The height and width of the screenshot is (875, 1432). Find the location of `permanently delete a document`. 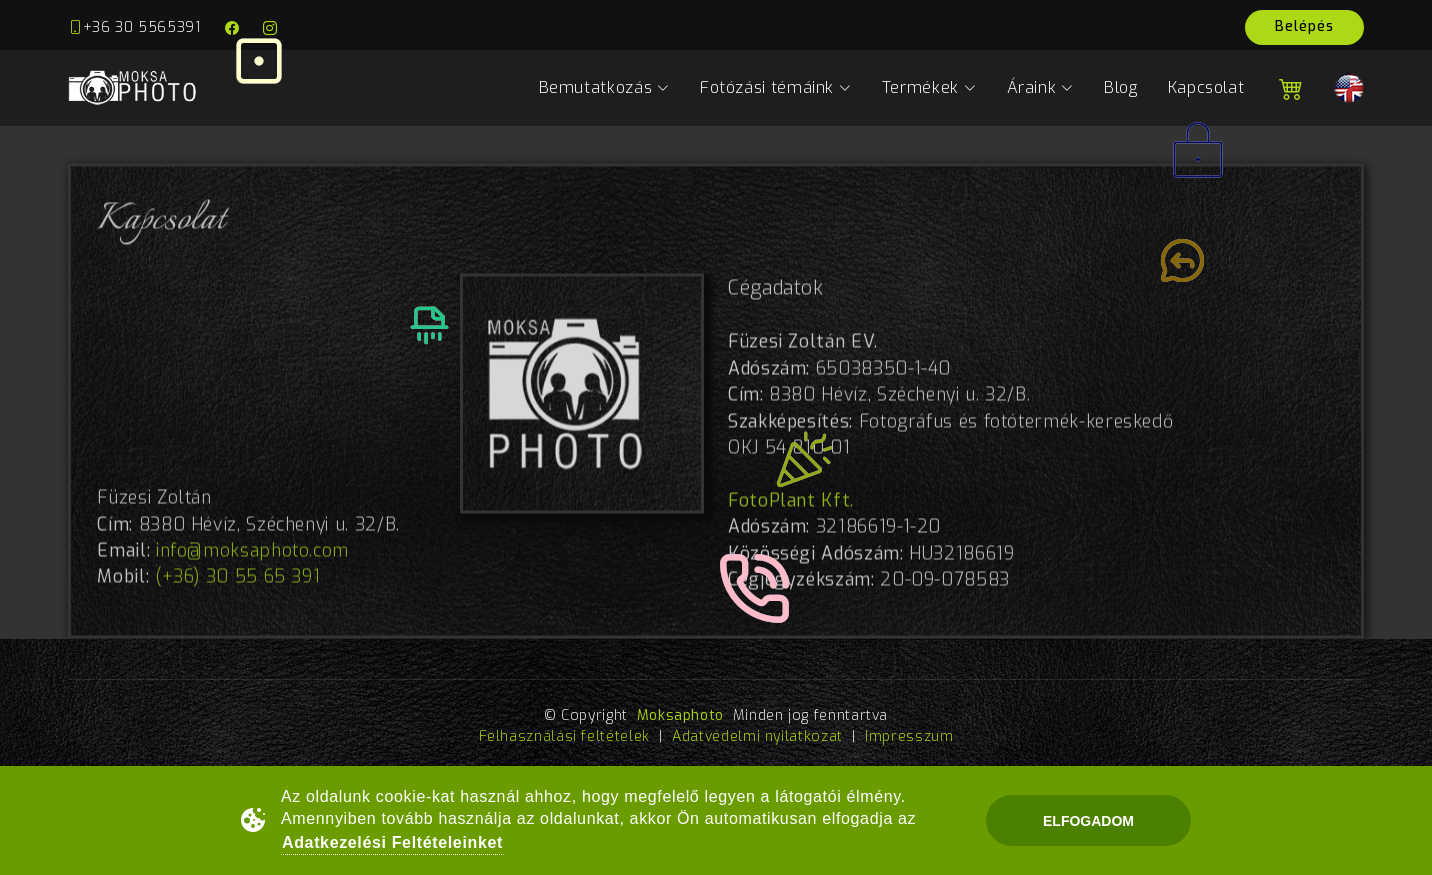

permanently delete a document is located at coordinates (429, 325).